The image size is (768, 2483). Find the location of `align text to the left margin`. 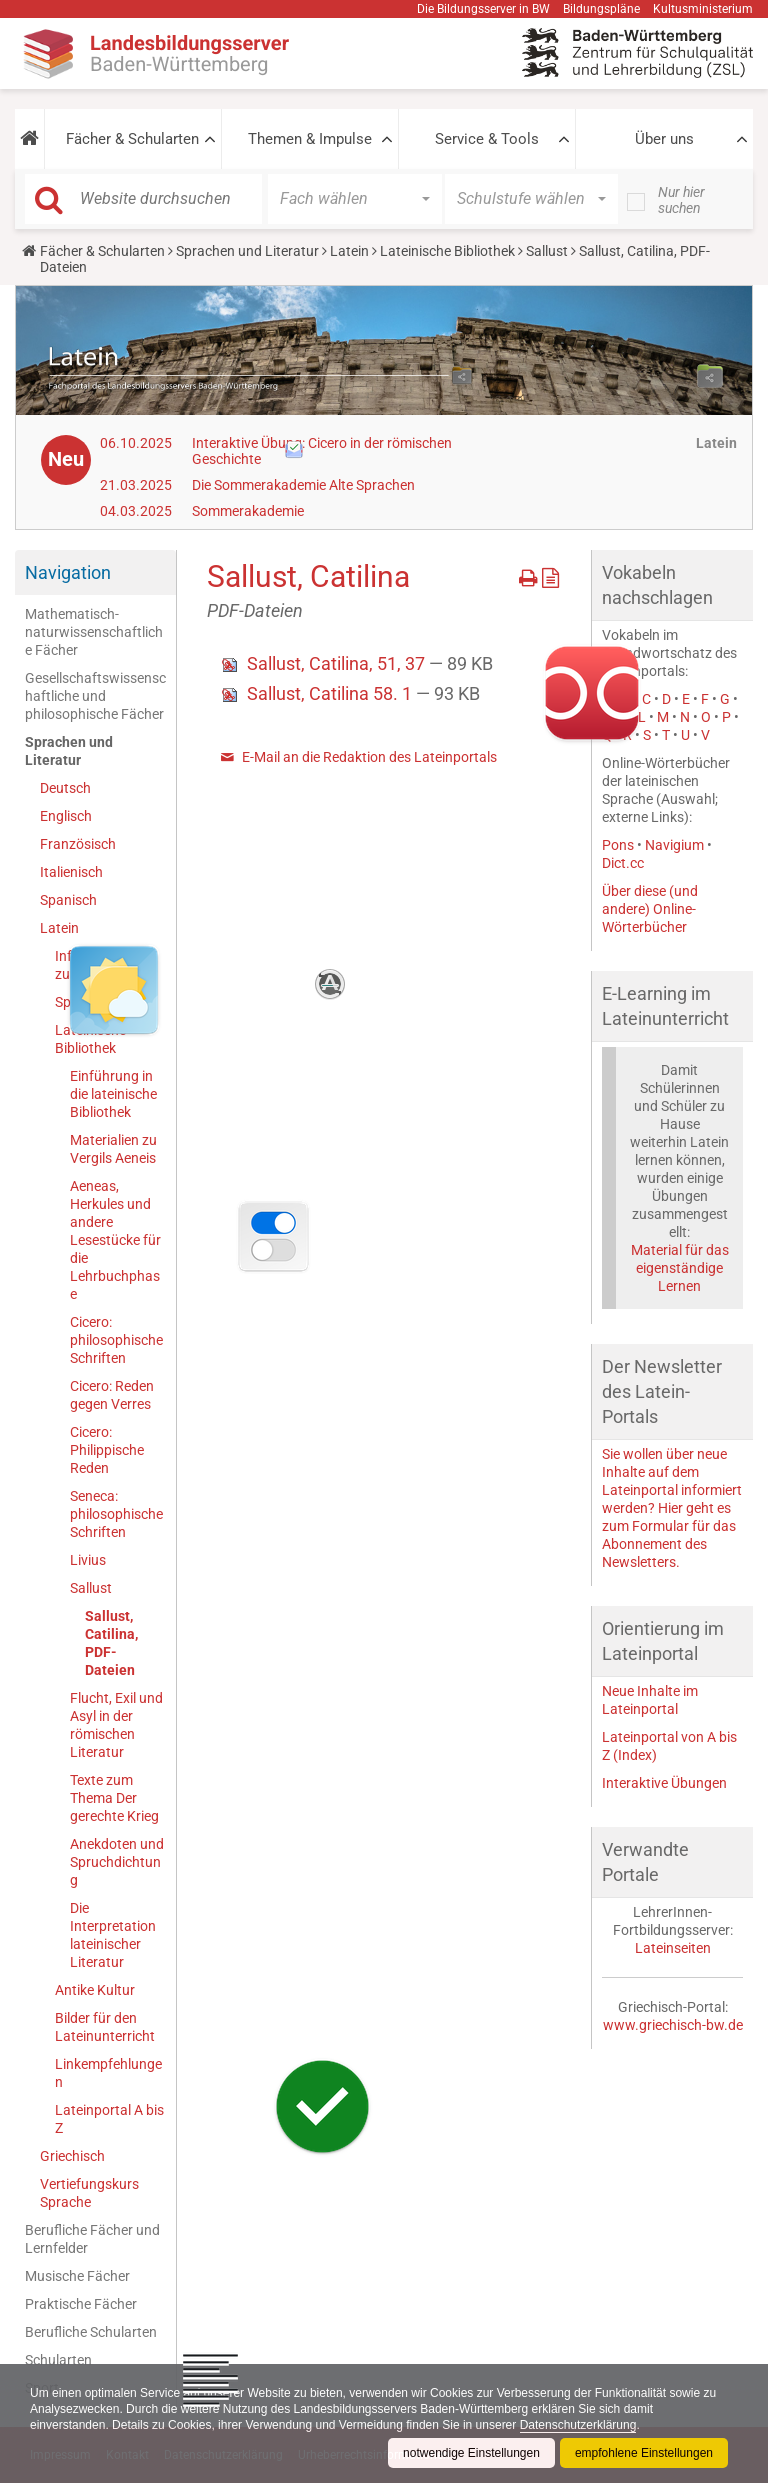

align text to the left margin is located at coordinates (210, 2380).